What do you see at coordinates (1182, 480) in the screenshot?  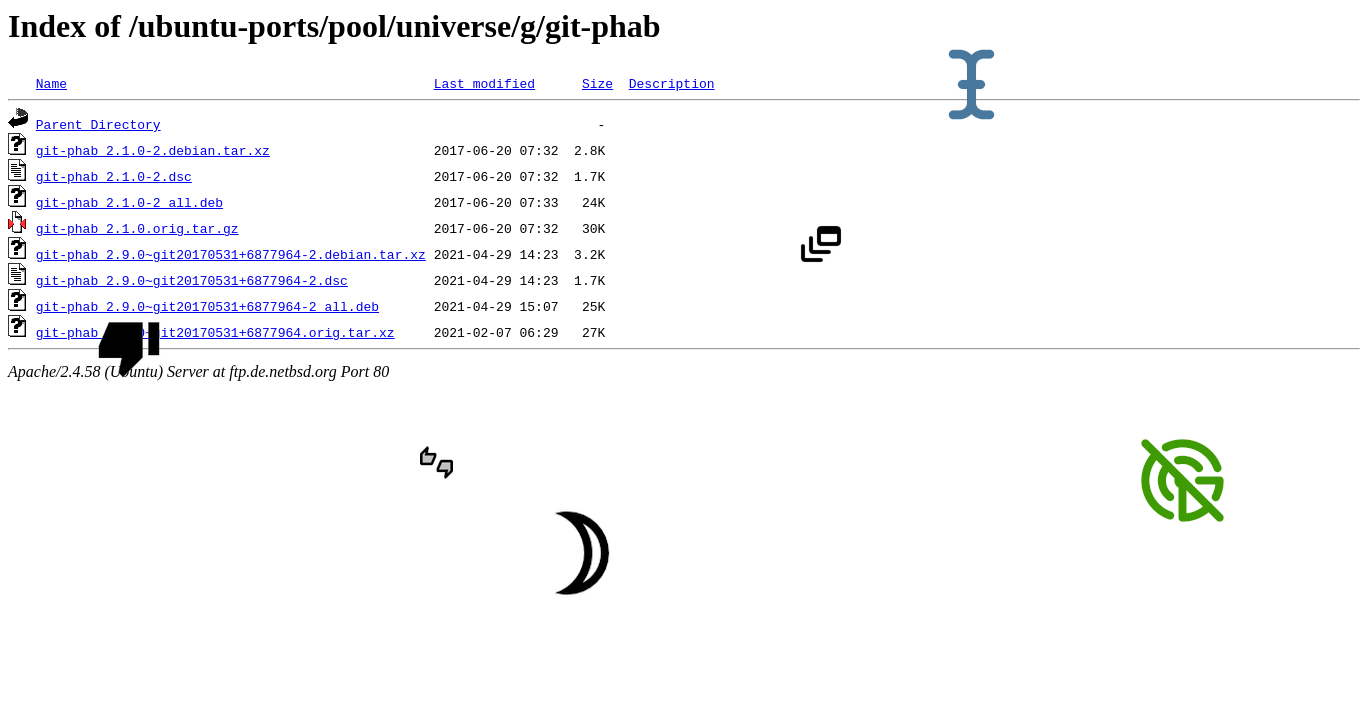 I see `radar or scanning feature disabled` at bounding box center [1182, 480].